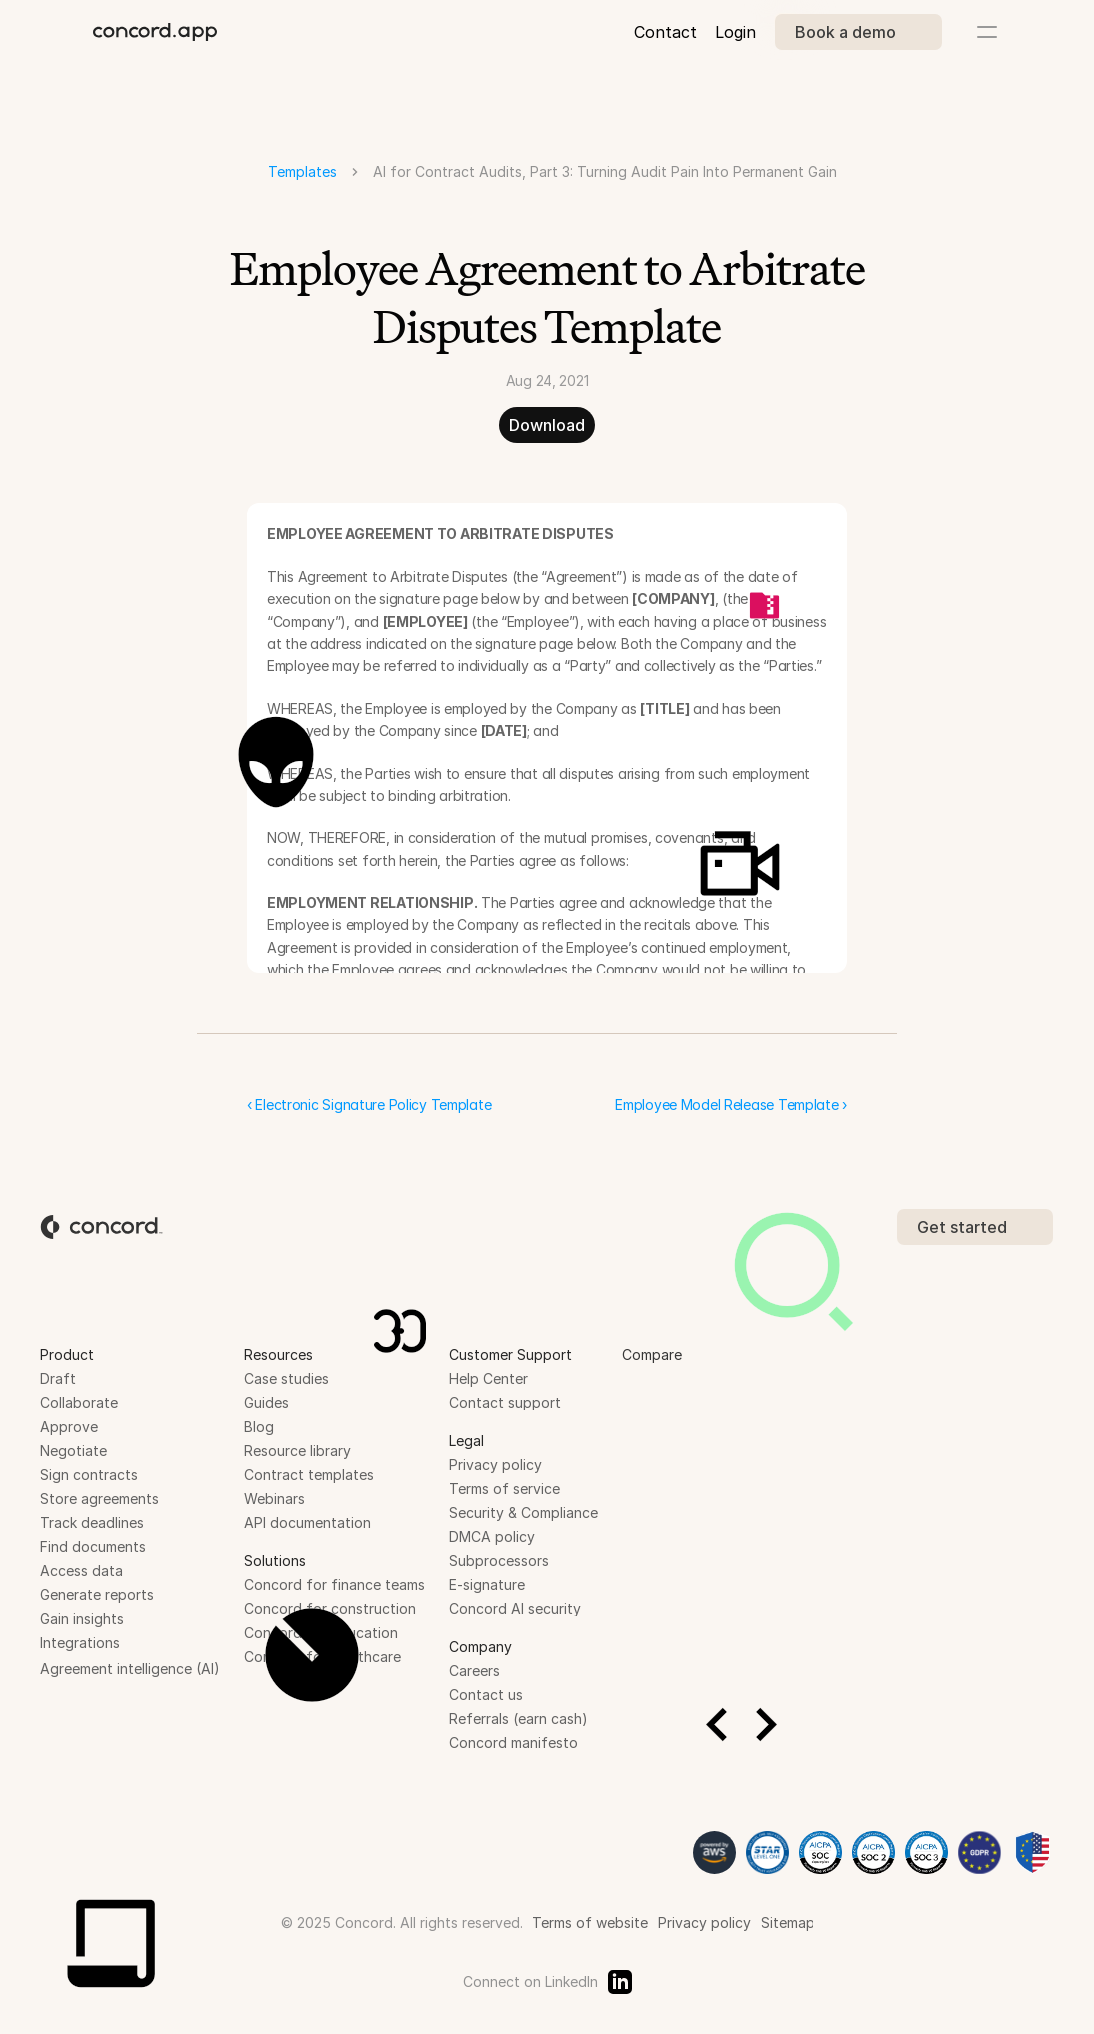  Describe the element at coordinates (276, 761) in the screenshot. I see `extraterrestrial or sci-fi themed content` at that location.